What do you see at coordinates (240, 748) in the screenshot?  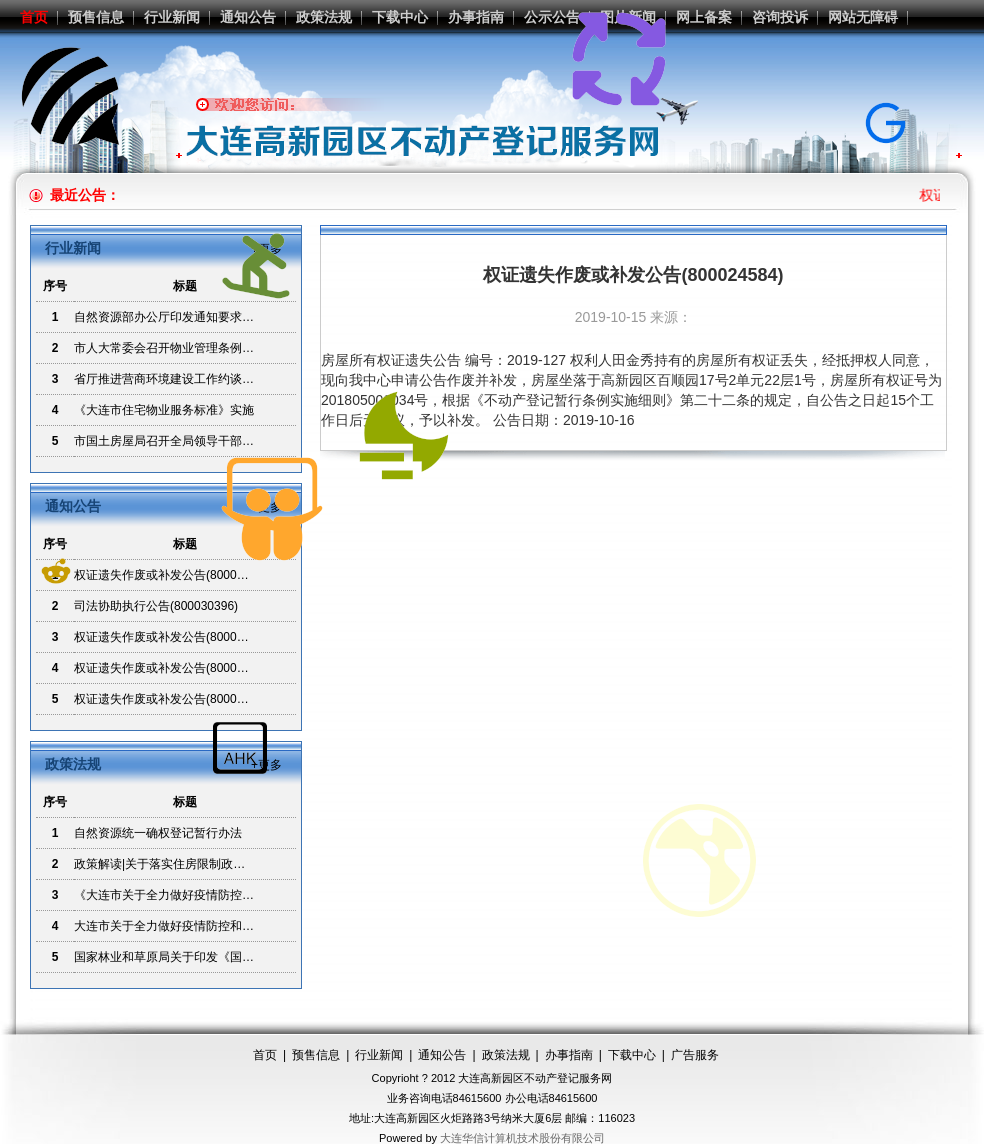 I see `AutoHotkey application logo` at bounding box center [240, 748].